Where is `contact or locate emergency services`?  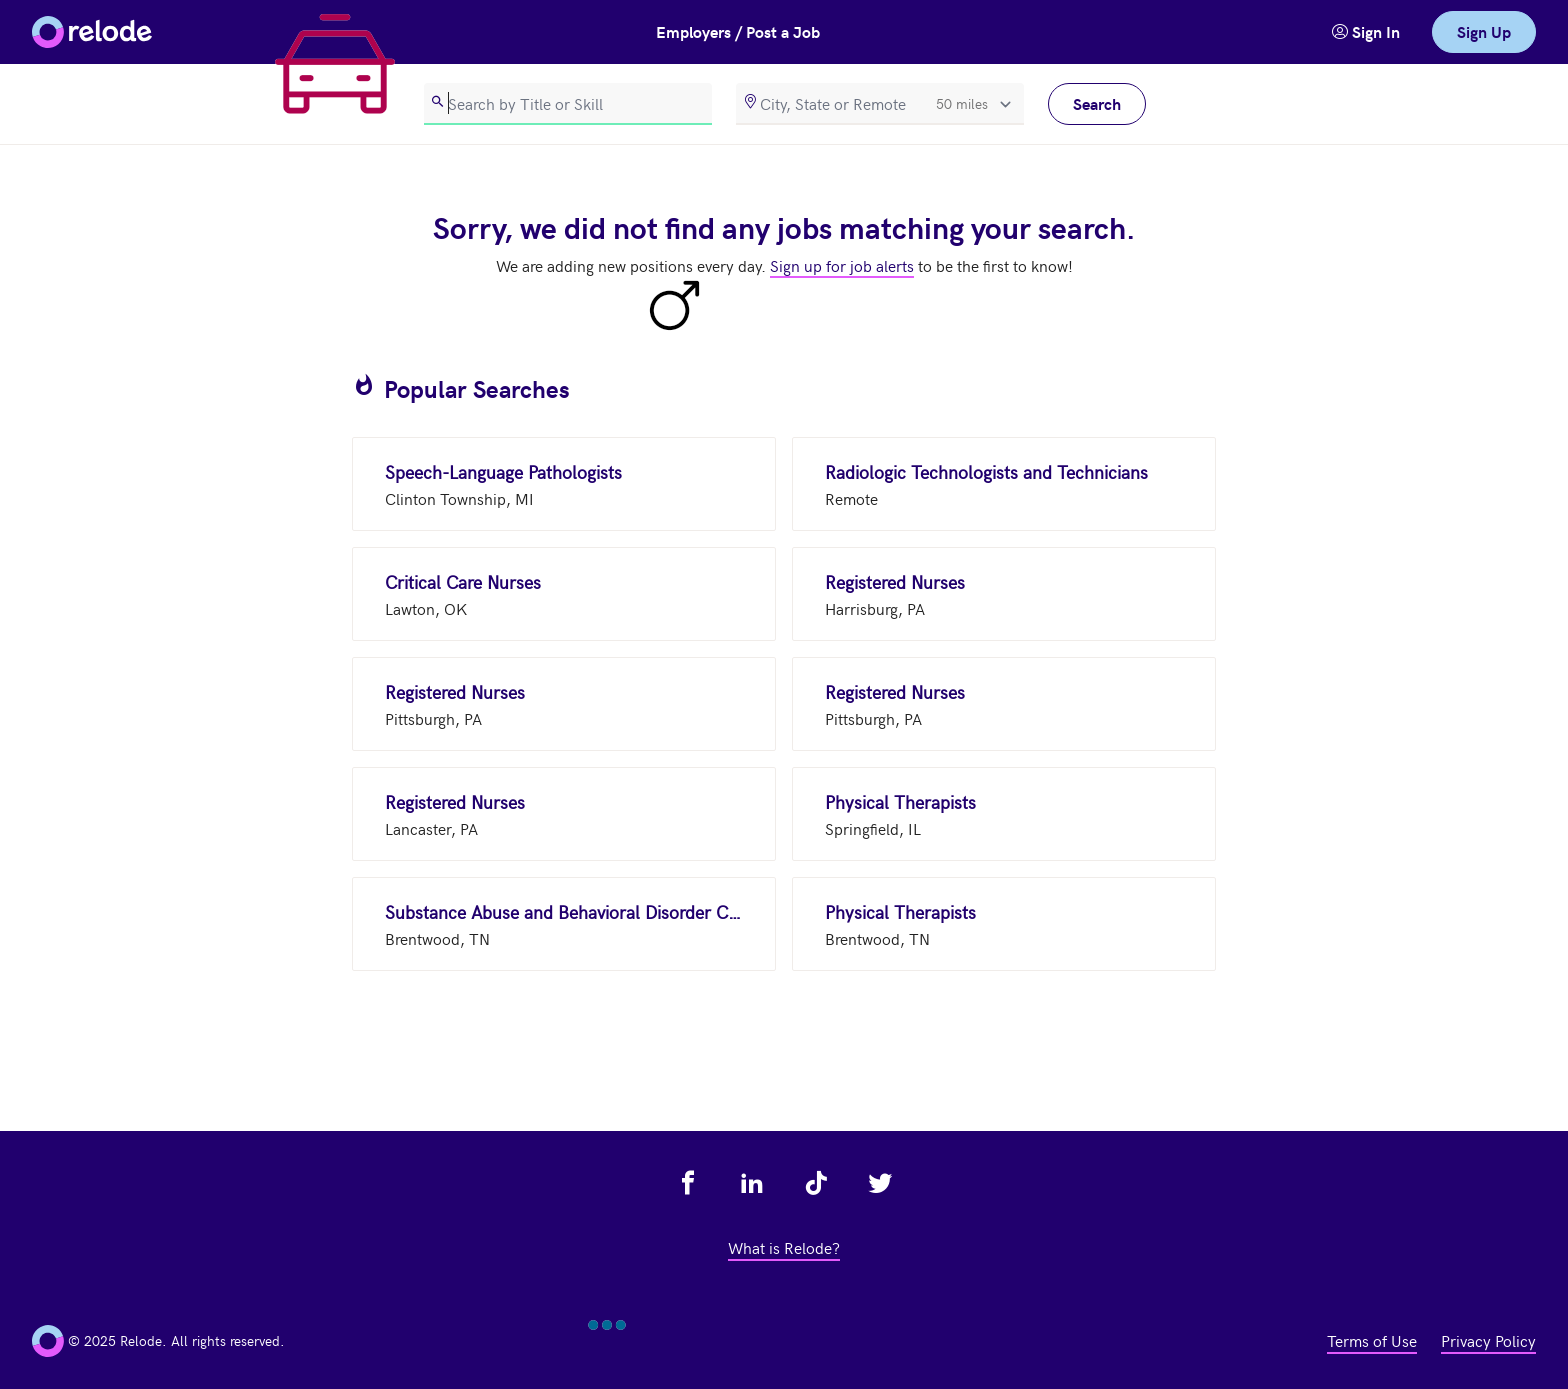
contact or locate emergency services is located at coordinates (335, 70).